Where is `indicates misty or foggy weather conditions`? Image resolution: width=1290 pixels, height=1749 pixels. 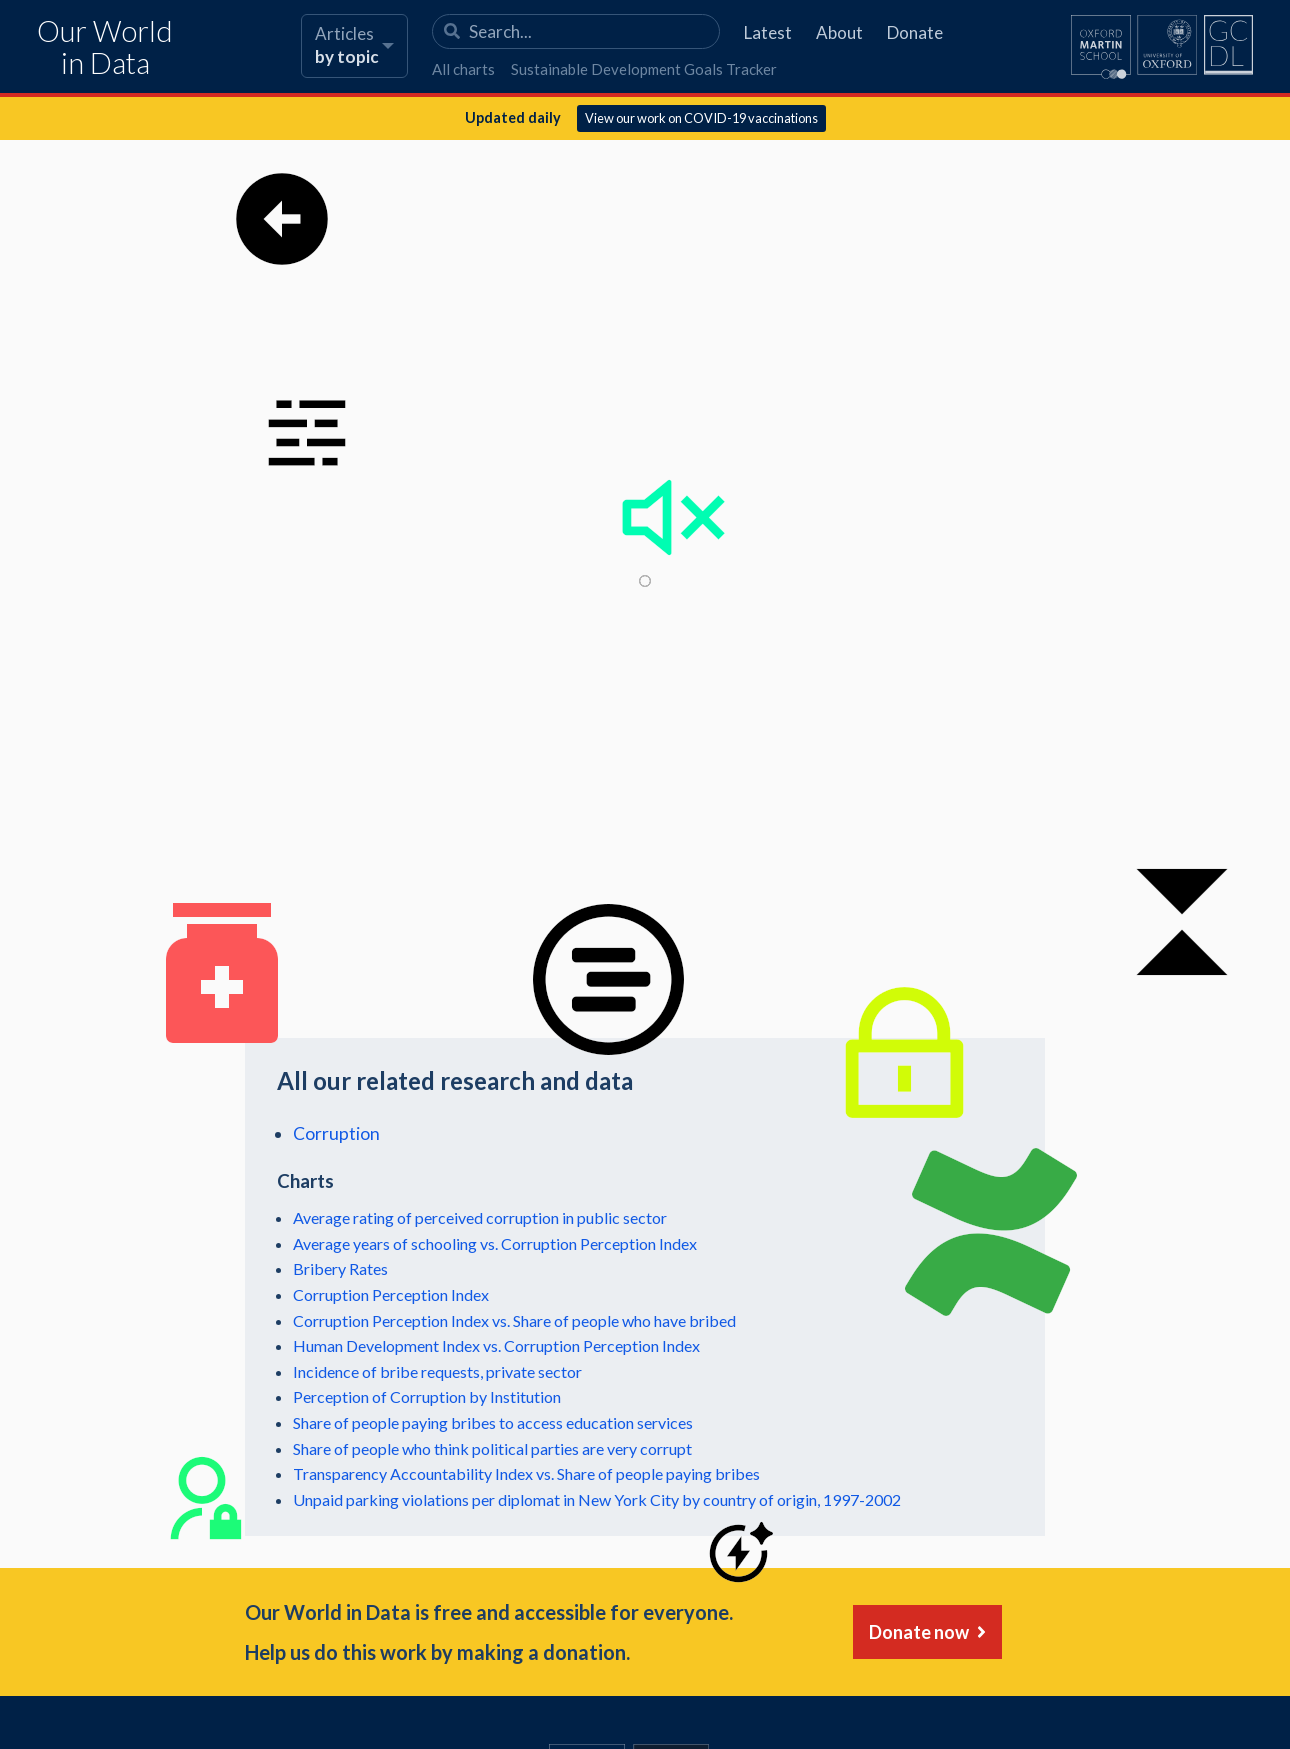 indicates misty or foggy weather conditions is located at coordinates (307, 431).